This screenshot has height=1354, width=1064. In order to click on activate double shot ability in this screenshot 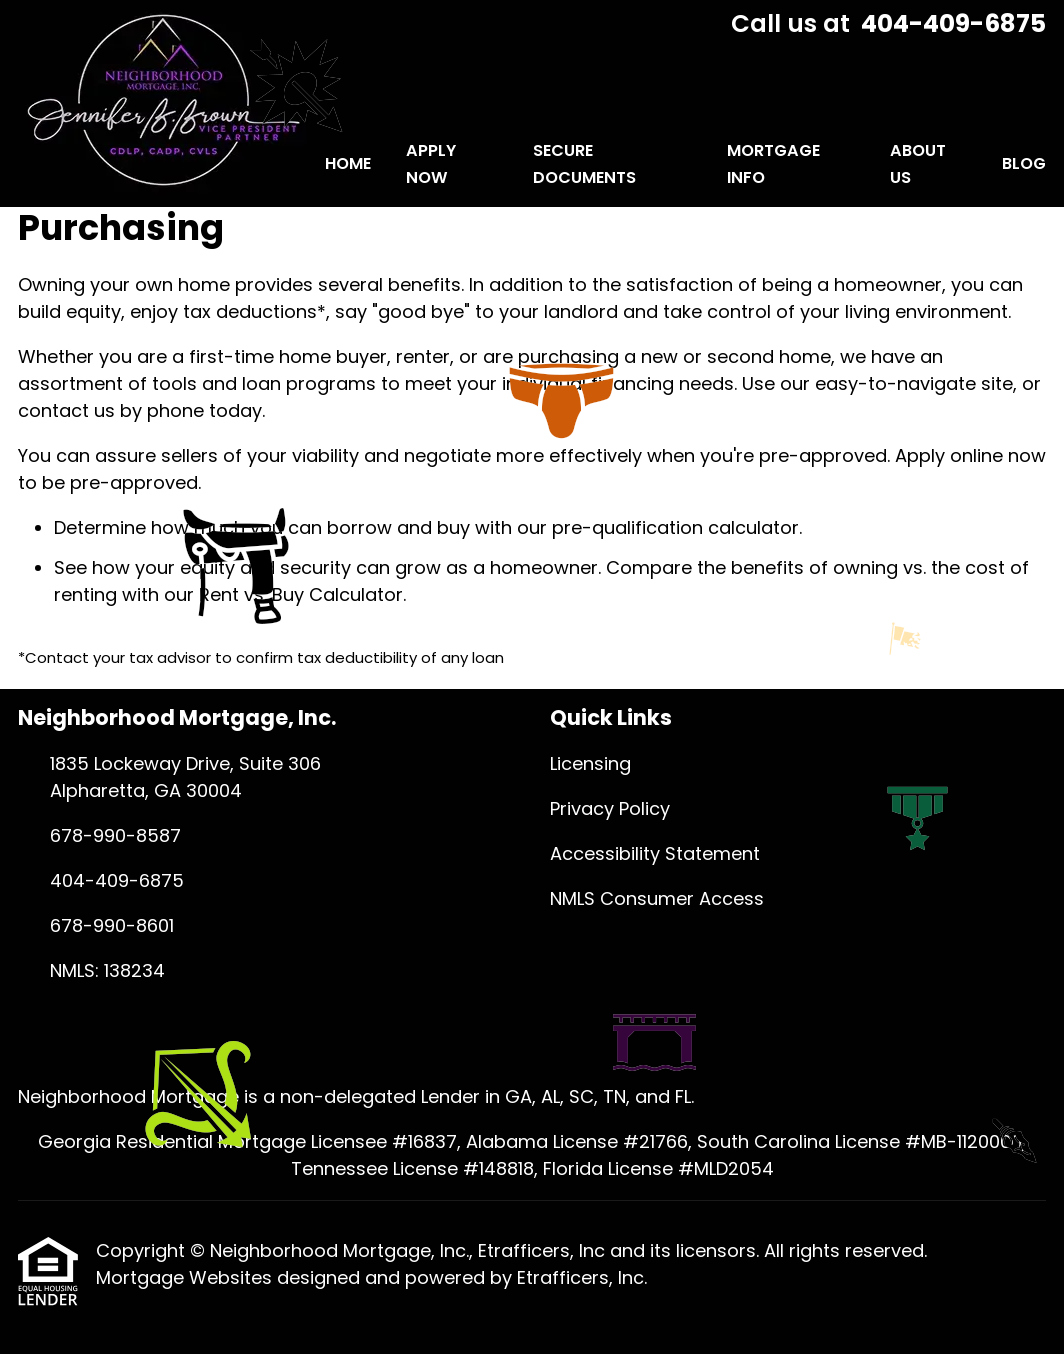, I will do `click(198, 1094)`.